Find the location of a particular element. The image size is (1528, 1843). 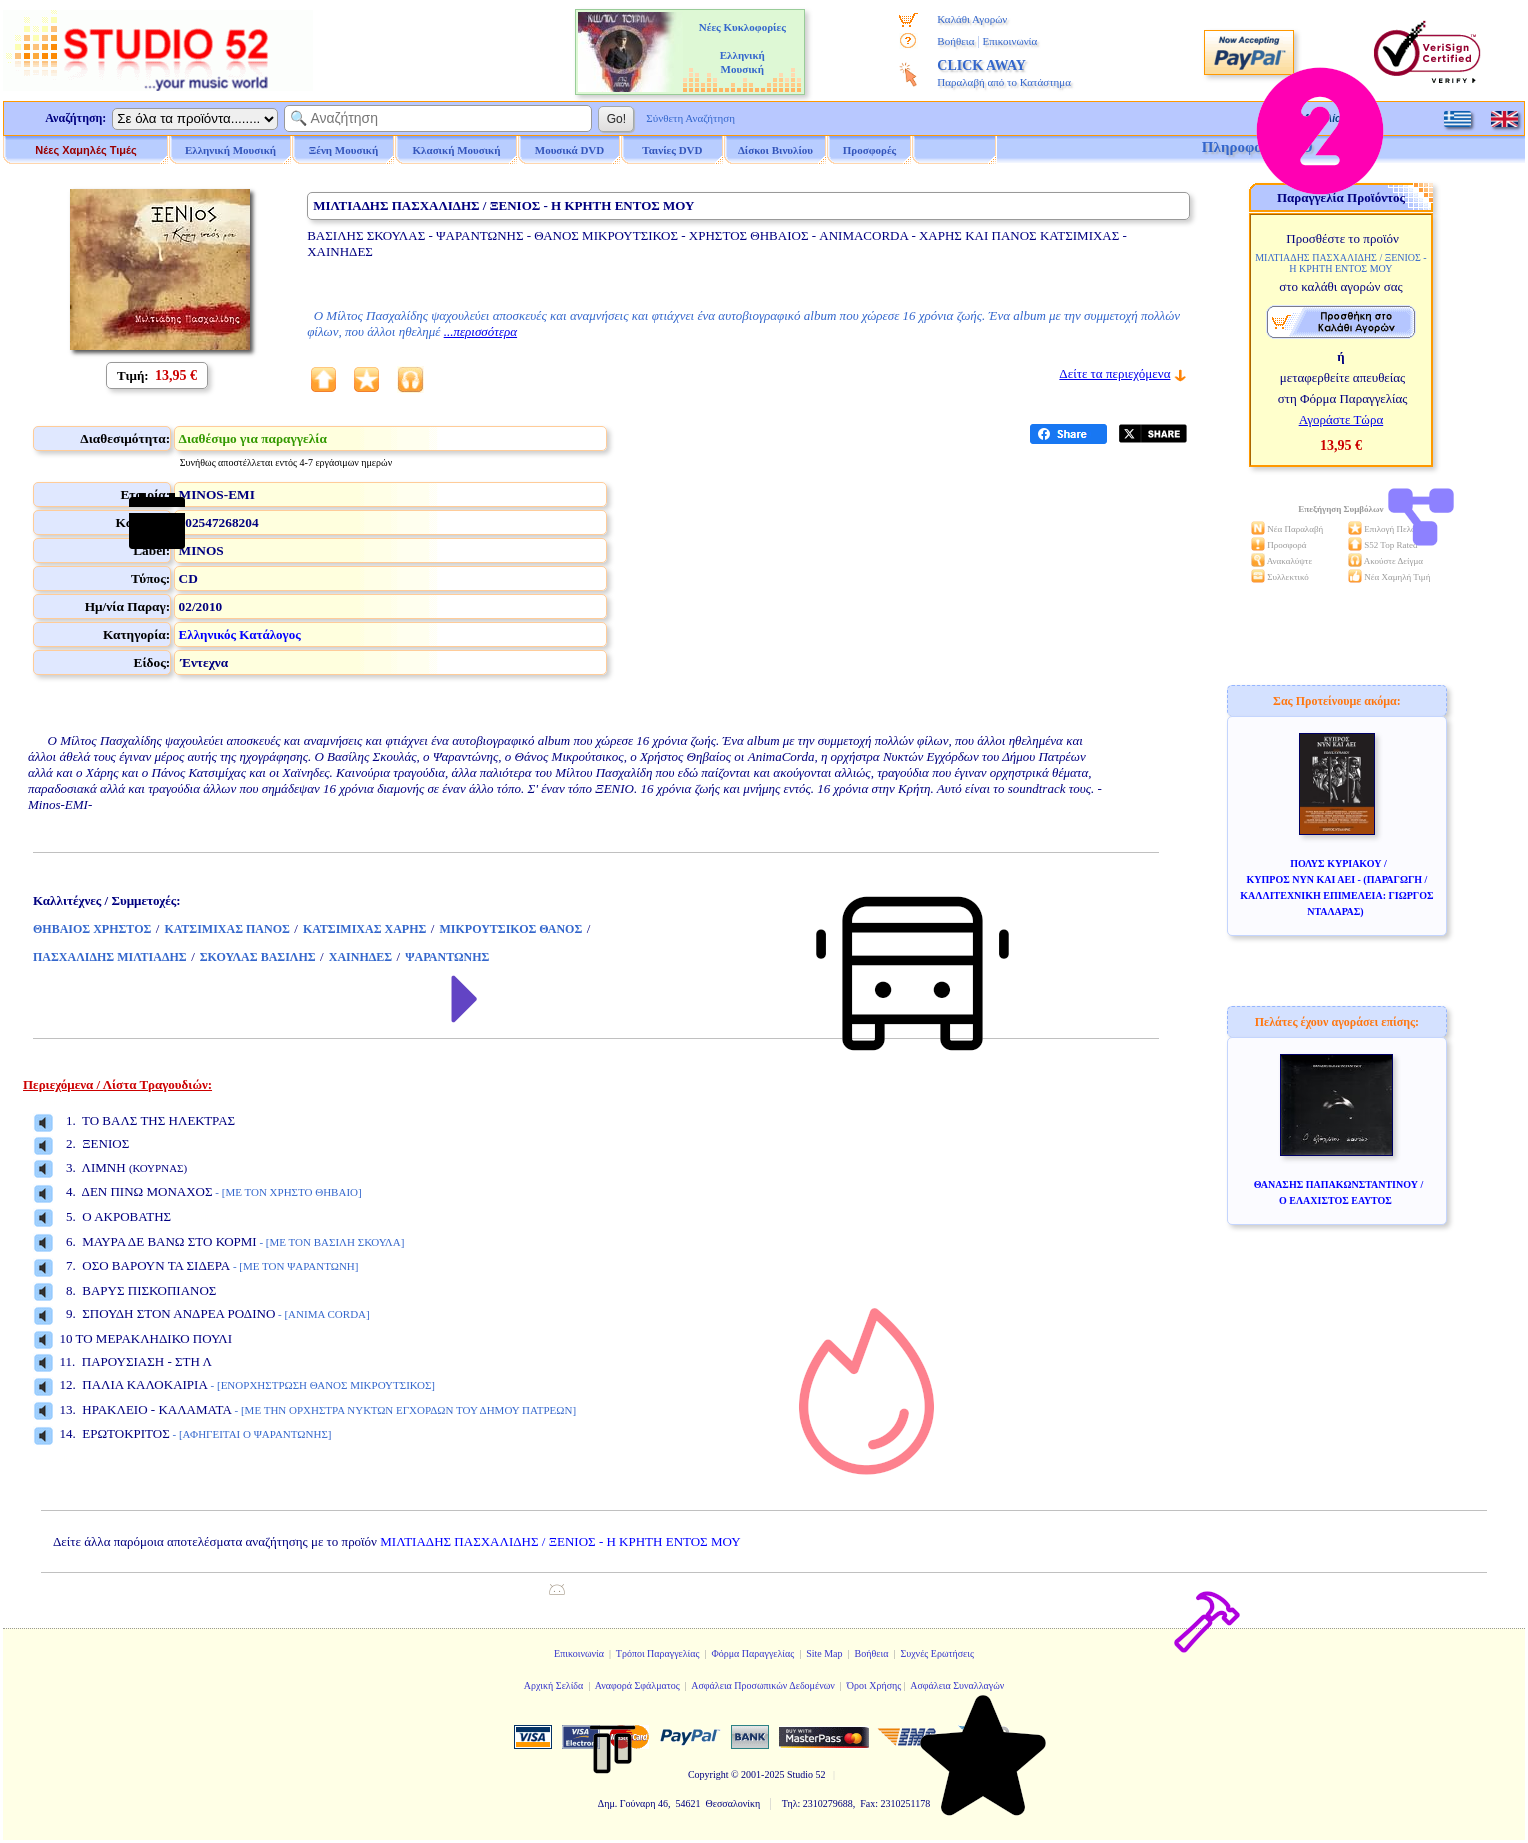

add to favorites is located at coordinates (983, 1756).